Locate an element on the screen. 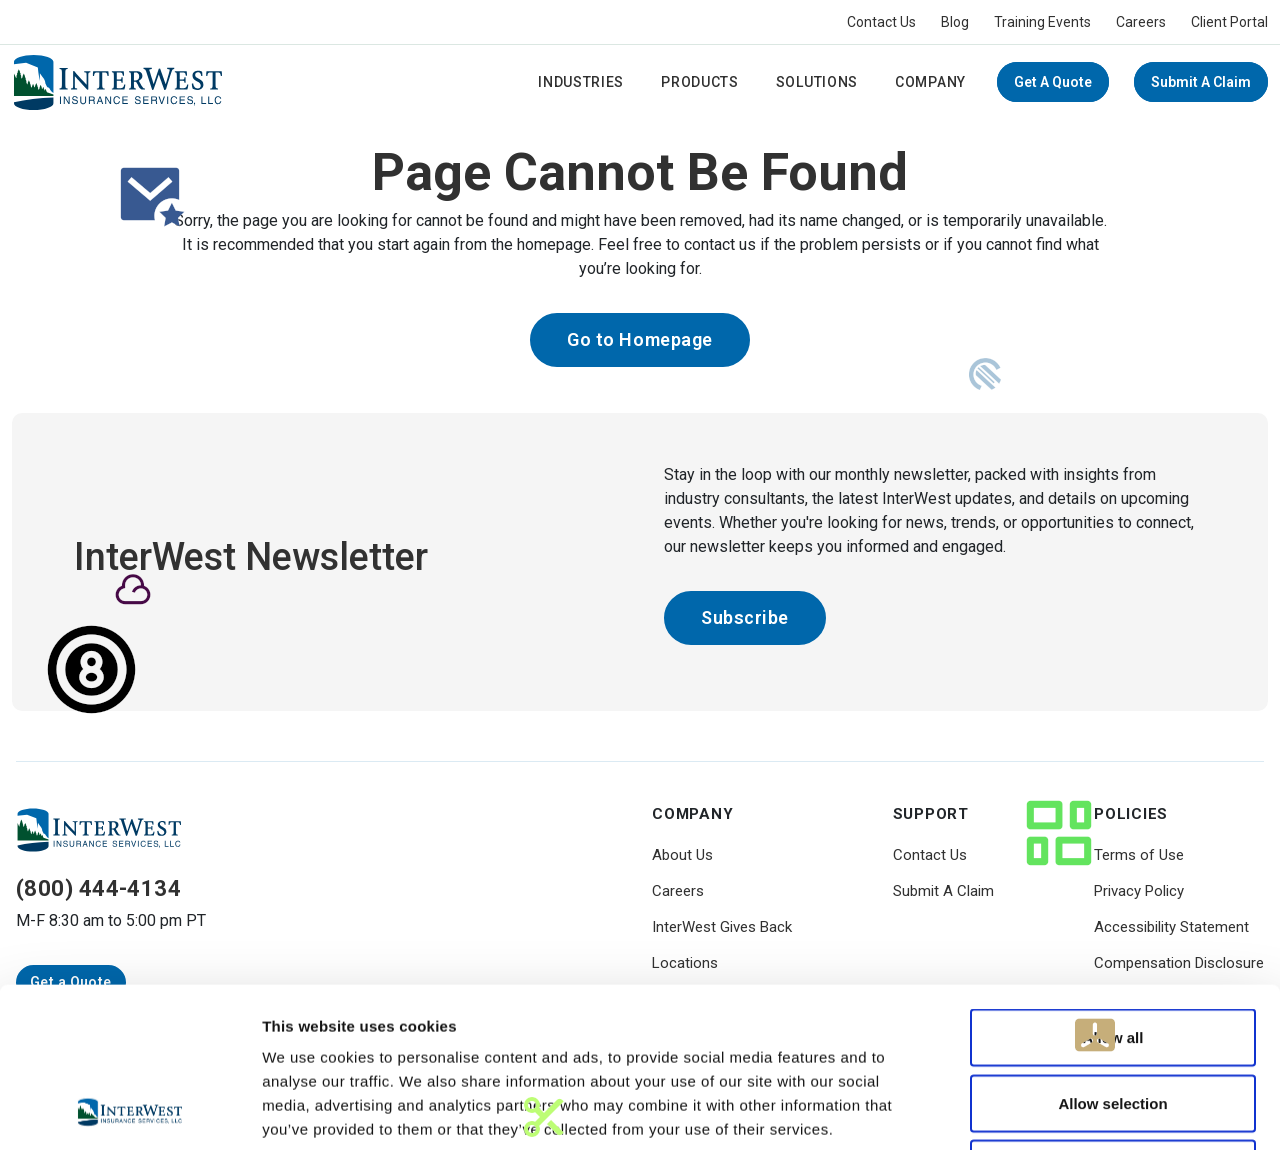  k3s lightweight kubernetes distribution logo is located at coordinates (1095, 1035).